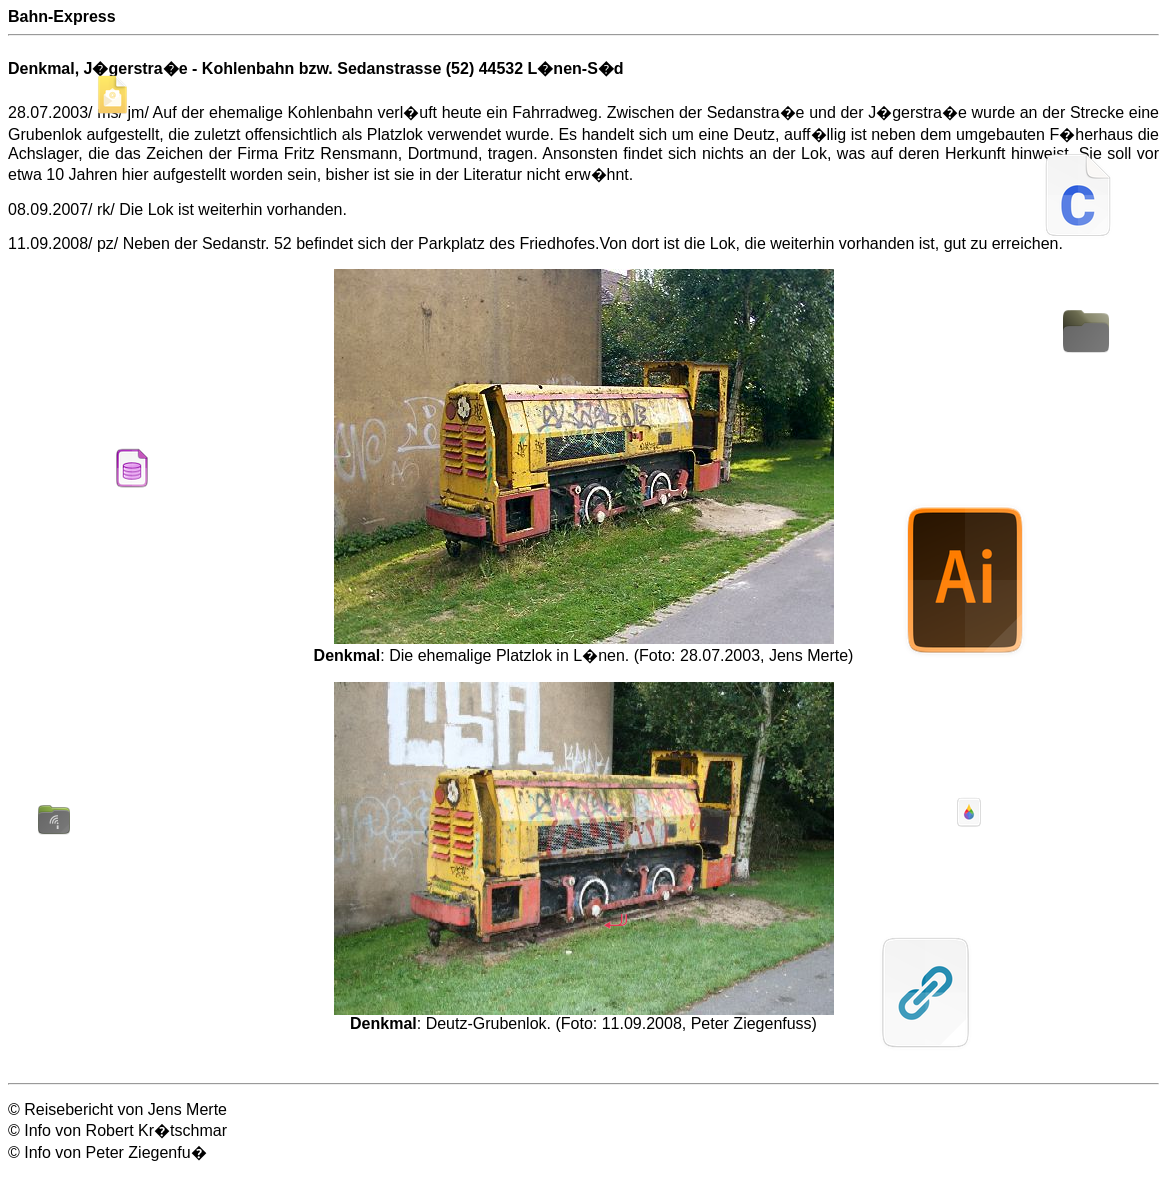 Image resolution: width=1167 pixels, height=1179 pixels. What do you see at coordinates (112, 94) in the screenshot?
I see `mbox email archive file` at bounding box center [112, 94].